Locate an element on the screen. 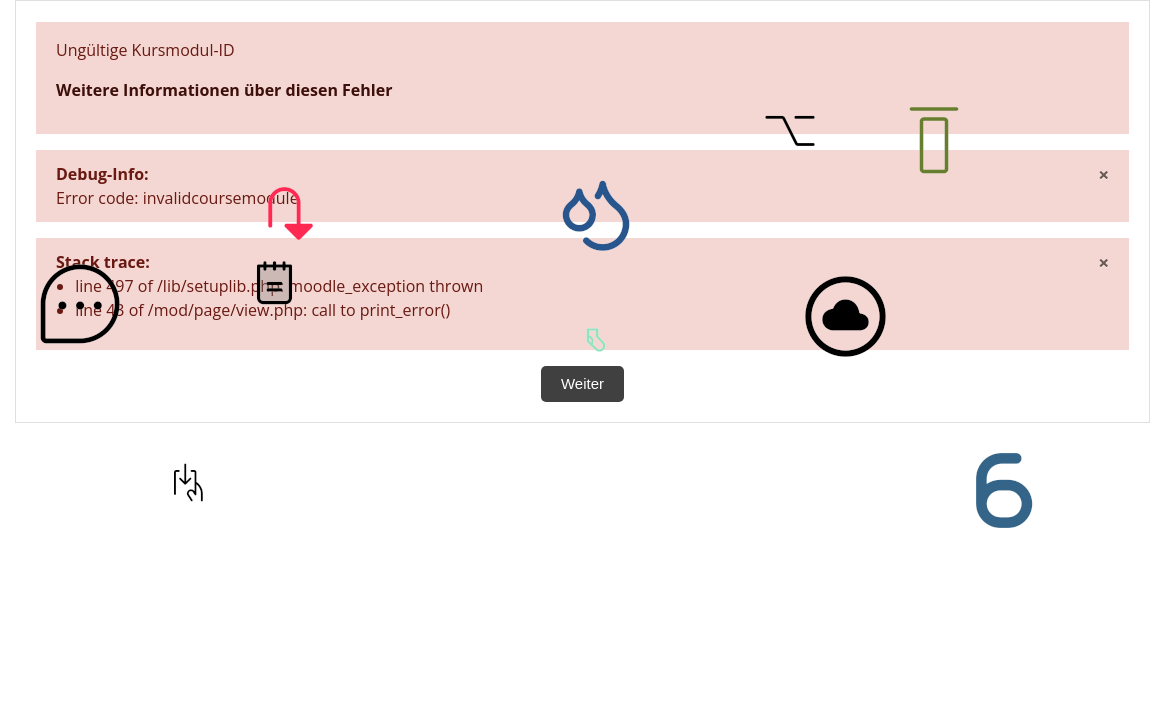 This screenshot has height=720, width=1165. indicates humidity or moisture level is located at coordinates (596, 214).